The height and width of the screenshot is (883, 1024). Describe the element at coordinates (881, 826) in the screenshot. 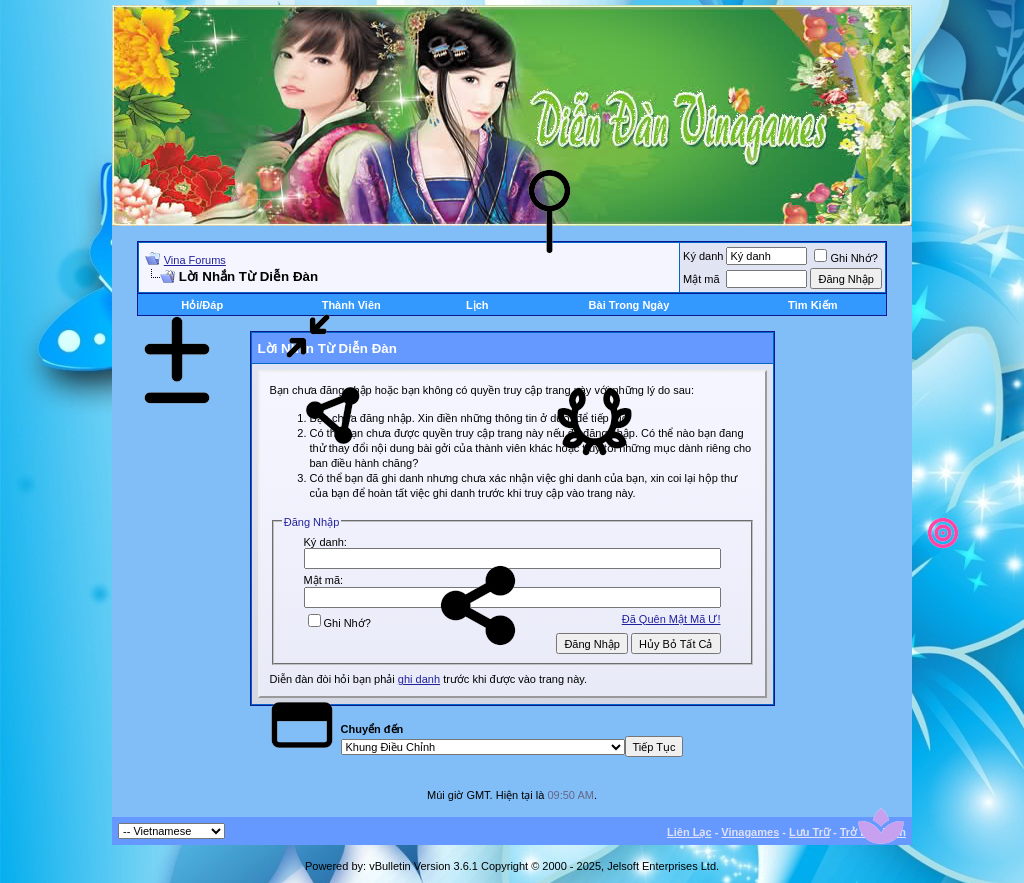

I see `access spa or wellness features` at that location.